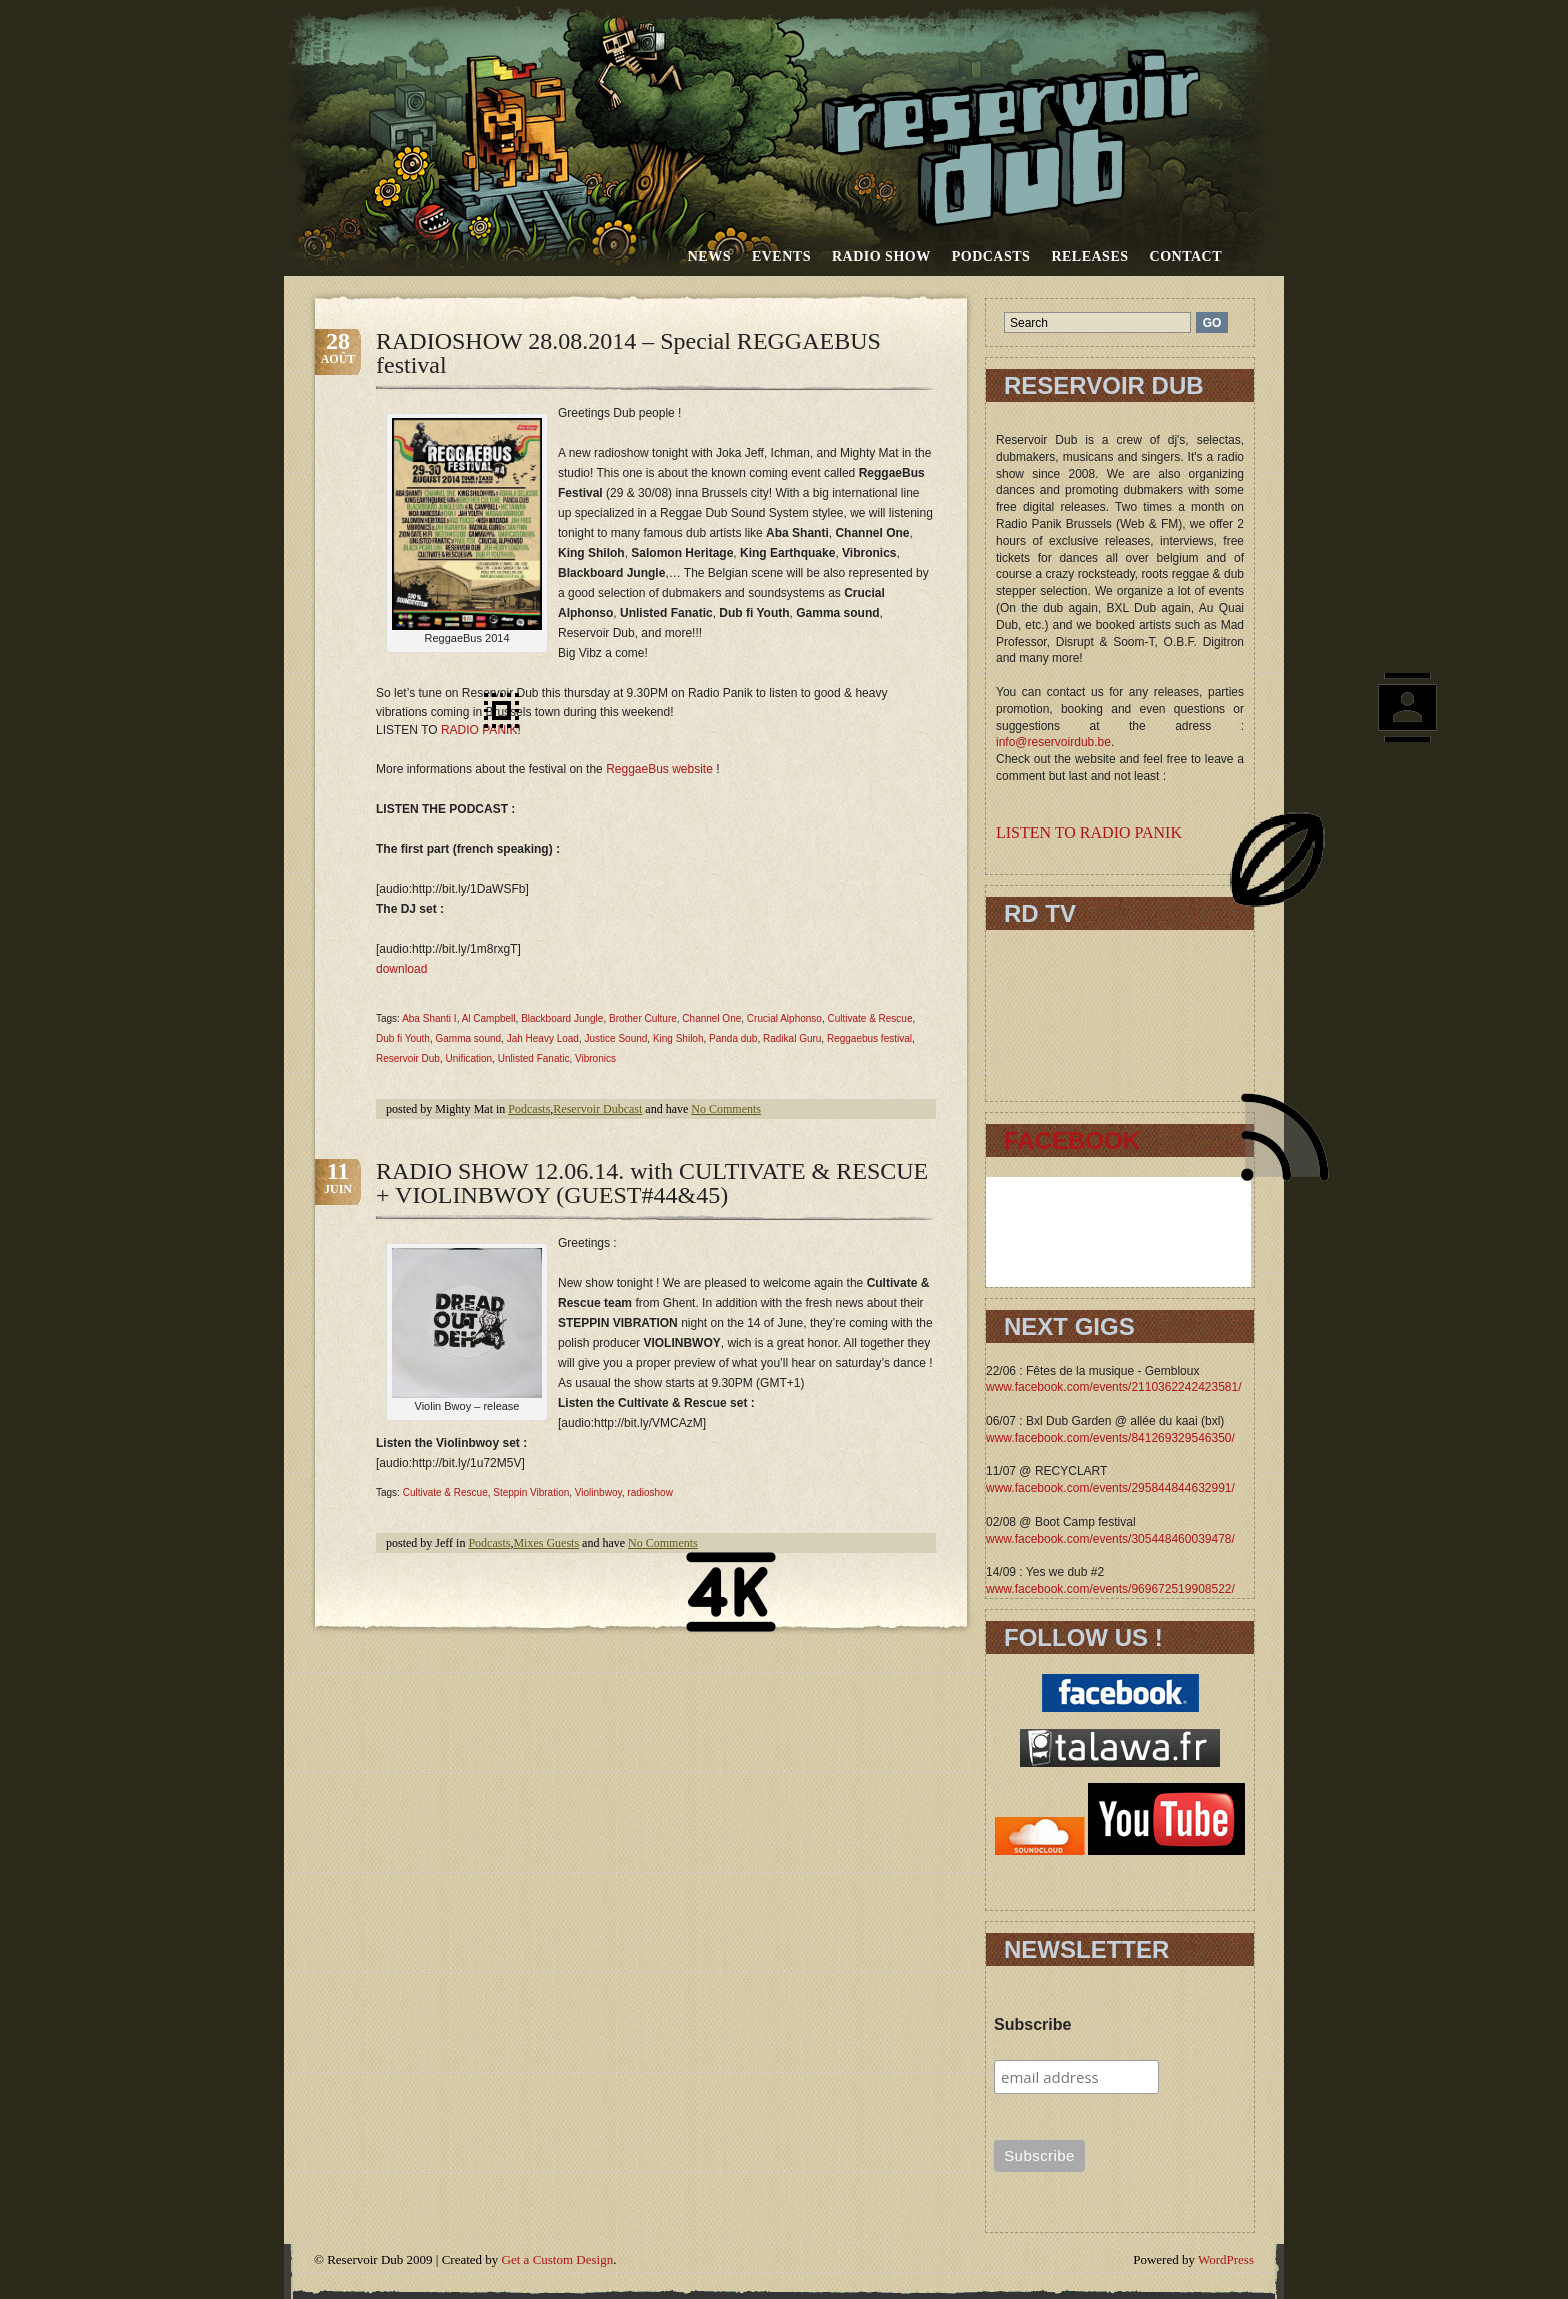 The width and height of the screenshot is (1568, 2299). Describe the element at coordinates (1277, 859) in the screenshot. I see `view rugby sports content` at that location.